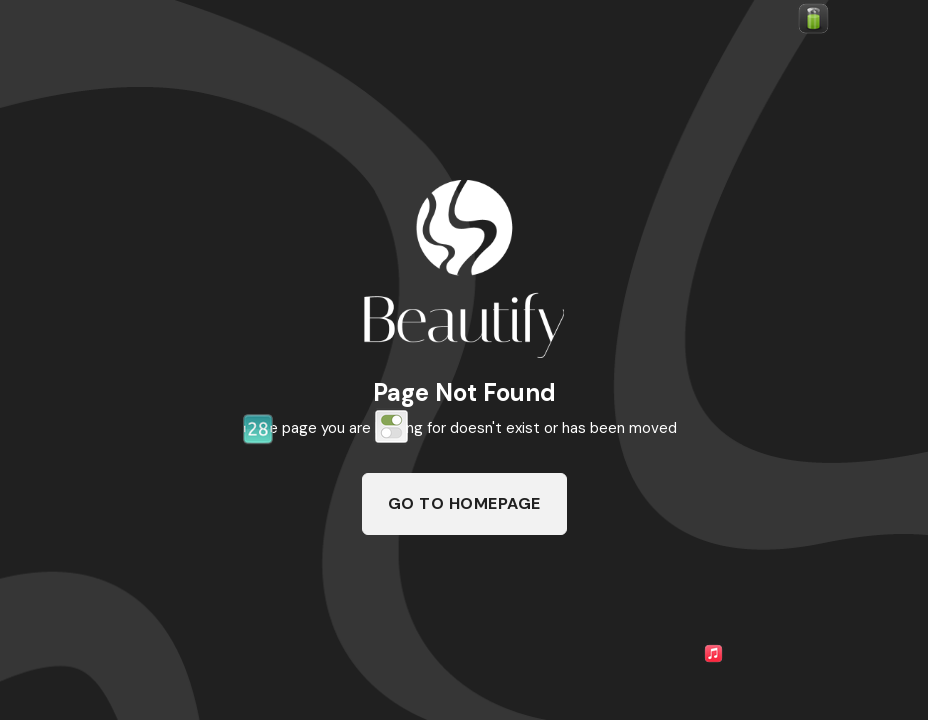 This screenshot has width=928, height=720. What do you see at coordinates (258, 429) in the screenshot?
I see `open the calendar app` at bounding box center [258, 429].